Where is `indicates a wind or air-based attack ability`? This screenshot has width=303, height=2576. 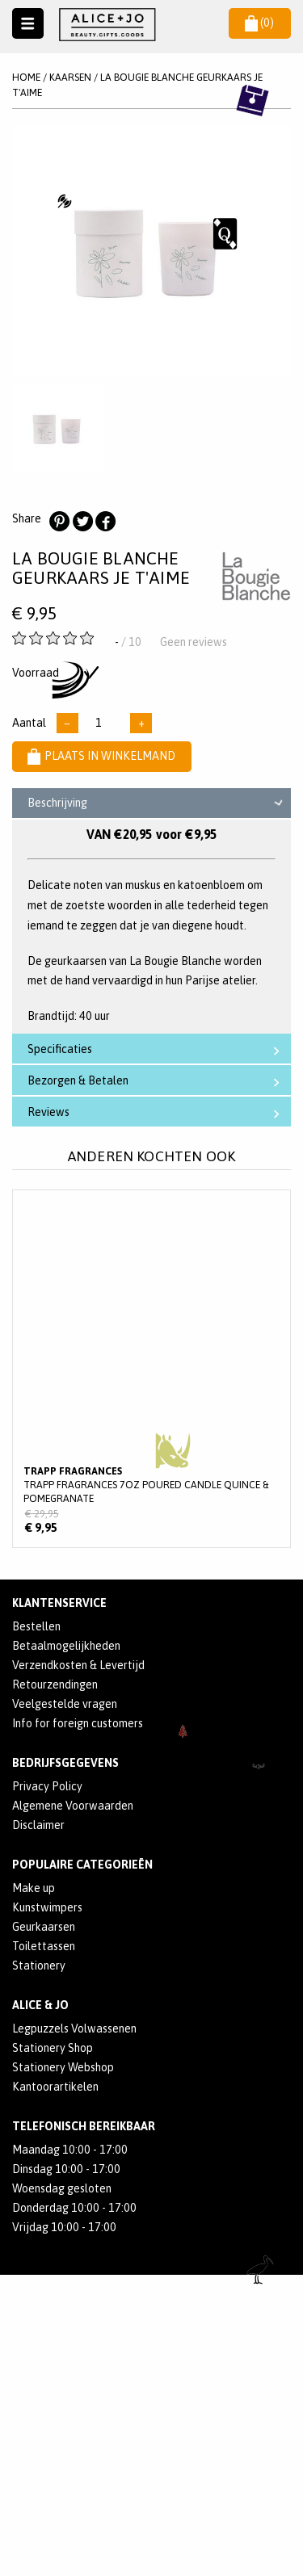 indicates a wind or air-based attack ability is located at coordinates (70, 680).